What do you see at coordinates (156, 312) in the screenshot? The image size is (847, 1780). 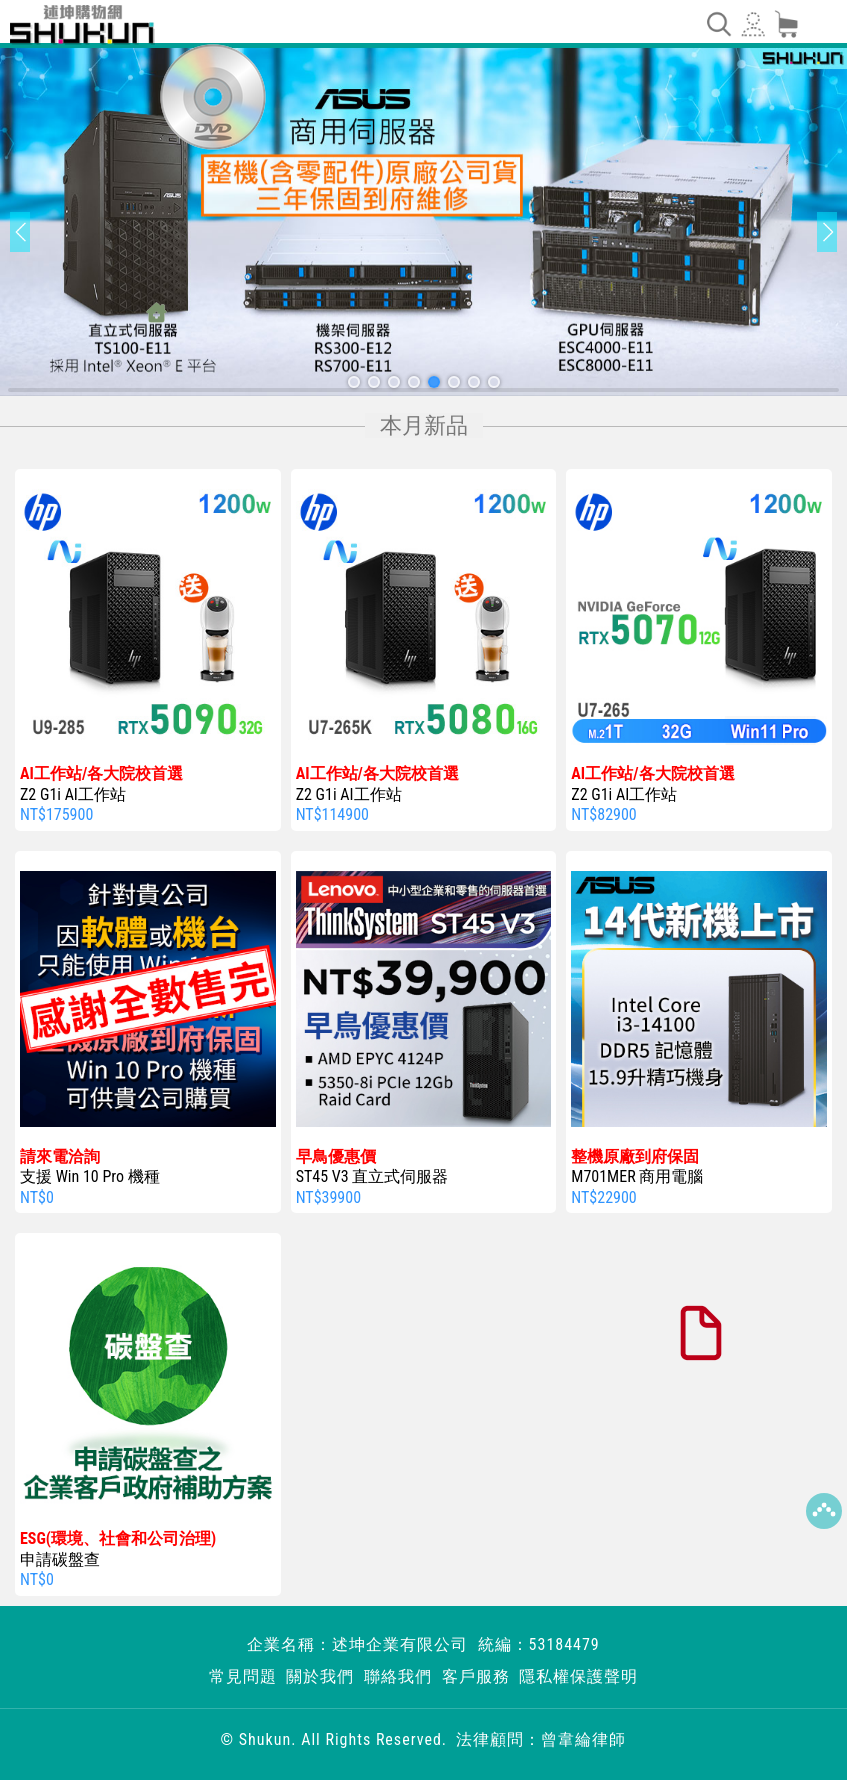 I see `access medical or healthcare services` at bounding box center [156, 312].